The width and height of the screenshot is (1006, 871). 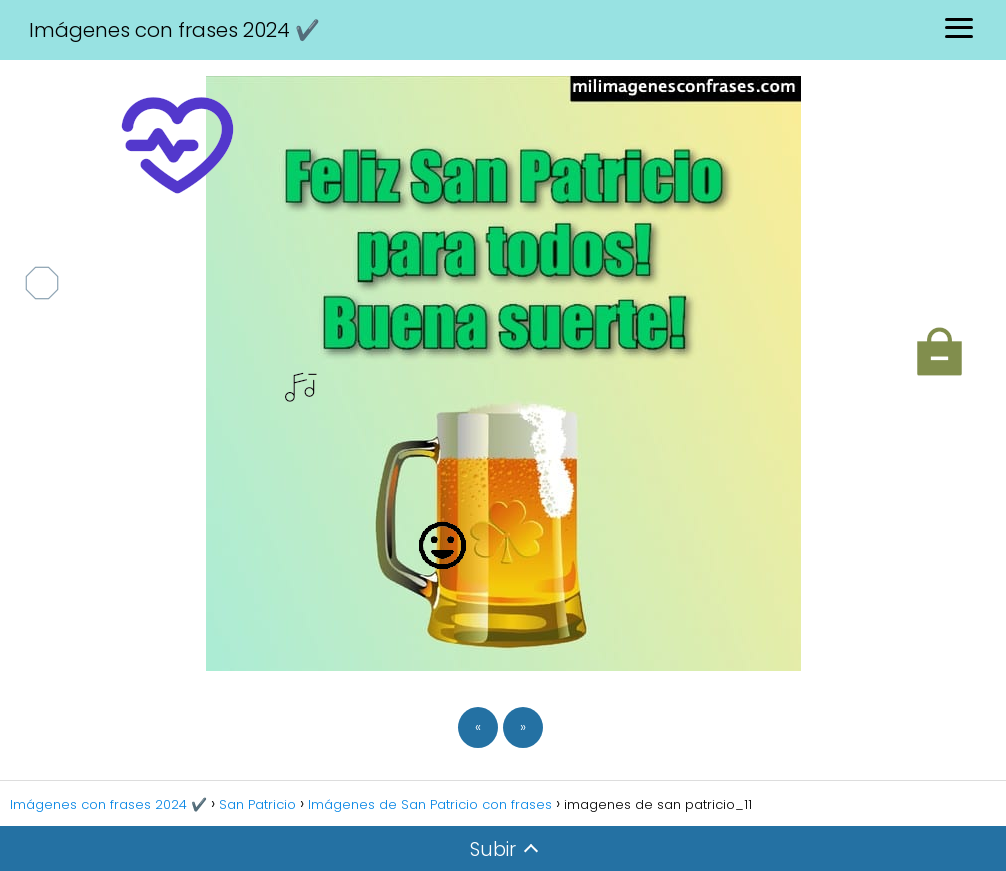 What do you see at coordinates (939, 351) in the screenshot?
I see `remove item from shopping bag` at bounding box center [939, 351].